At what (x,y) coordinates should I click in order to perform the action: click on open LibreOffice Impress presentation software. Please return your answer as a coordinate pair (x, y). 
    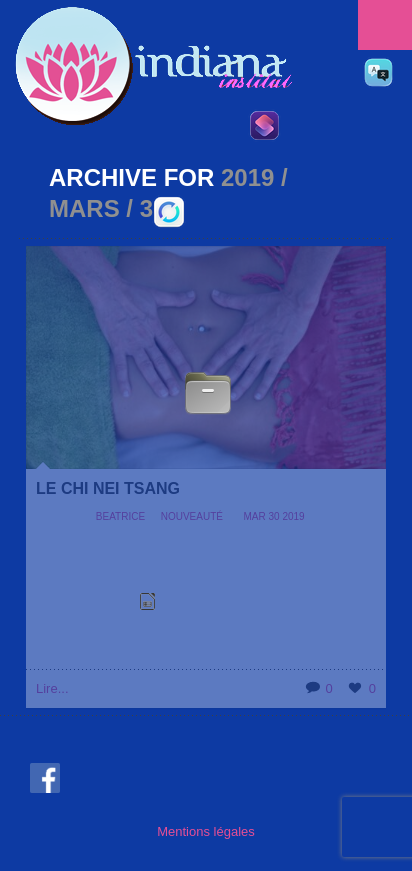
    Looking at the image, I should click on (147, 601).